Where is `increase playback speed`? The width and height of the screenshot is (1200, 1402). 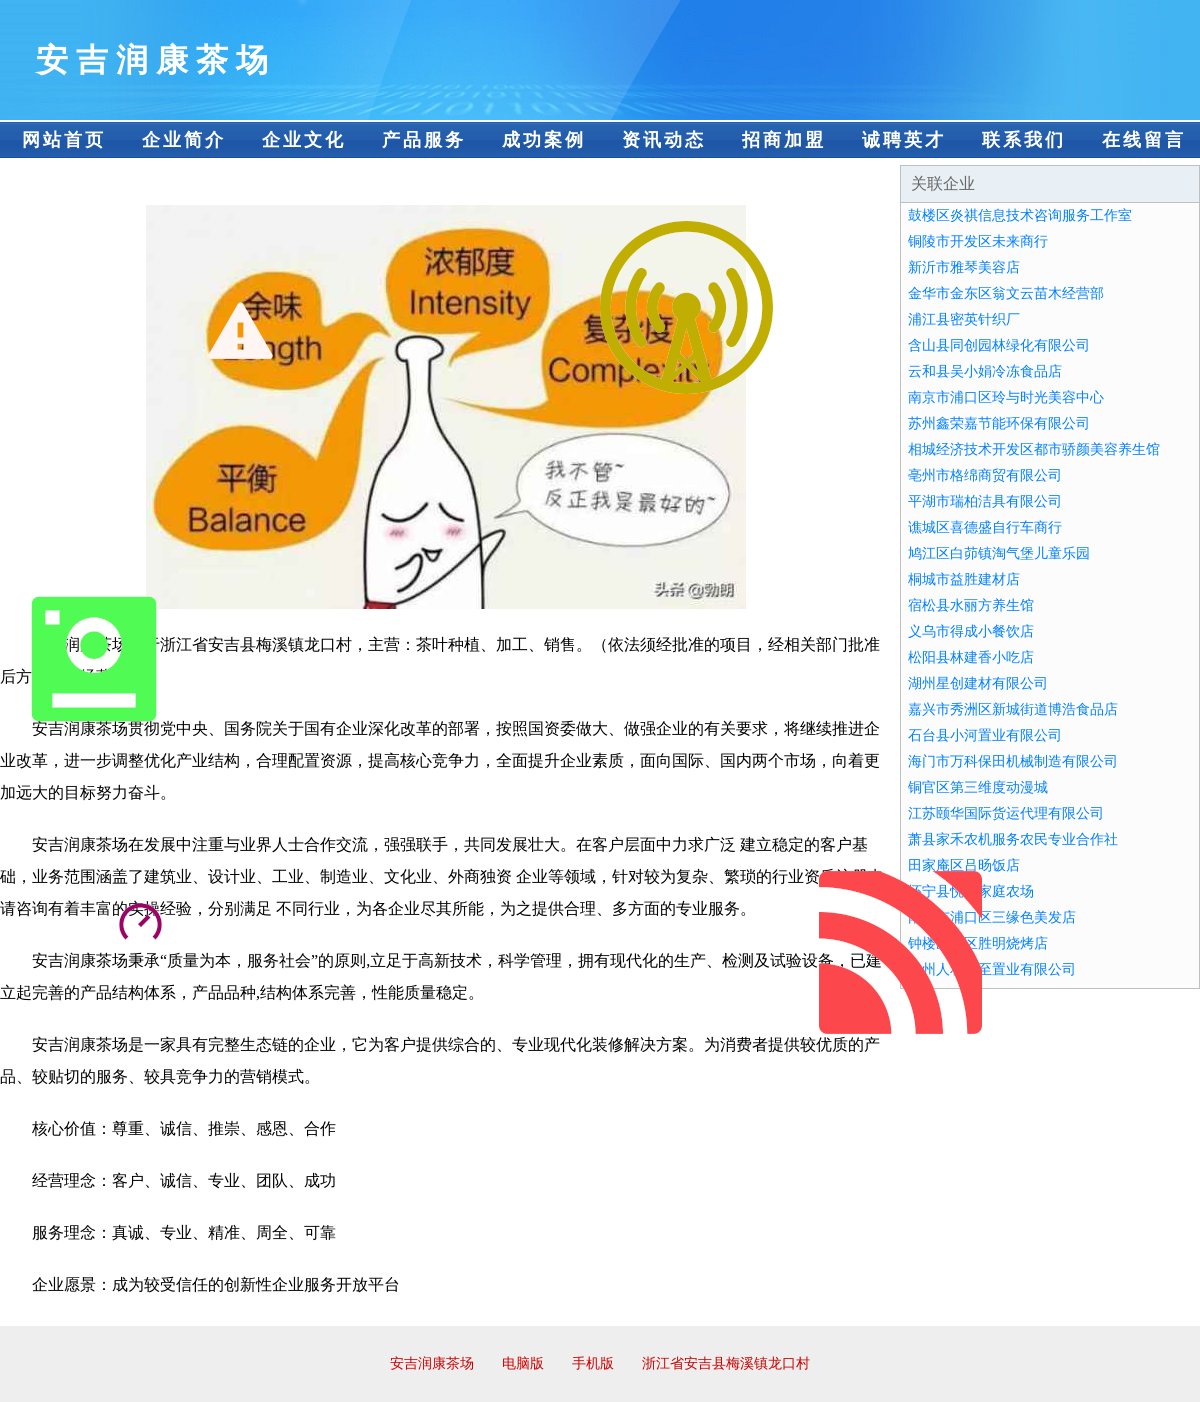 increase playback speed is located at coordinates (140, 922).